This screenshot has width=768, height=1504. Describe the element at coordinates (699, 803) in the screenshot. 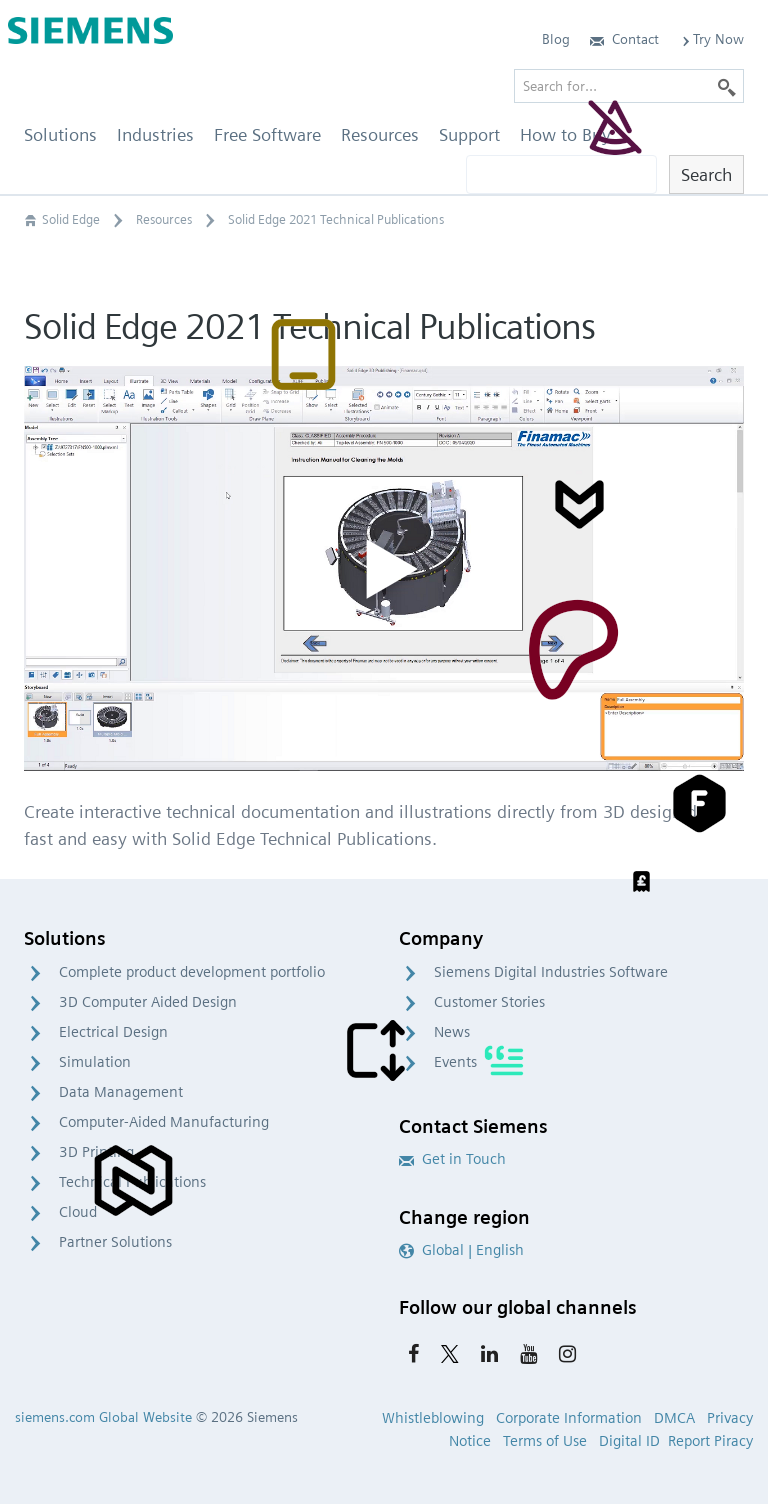

I see `indicates a file or item starting with the letter F` at that location.